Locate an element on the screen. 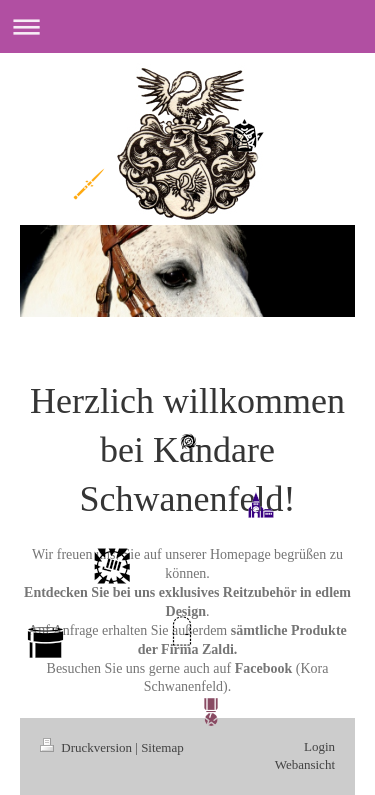  warp or teleport to another location is located at coordinates (45, 639).